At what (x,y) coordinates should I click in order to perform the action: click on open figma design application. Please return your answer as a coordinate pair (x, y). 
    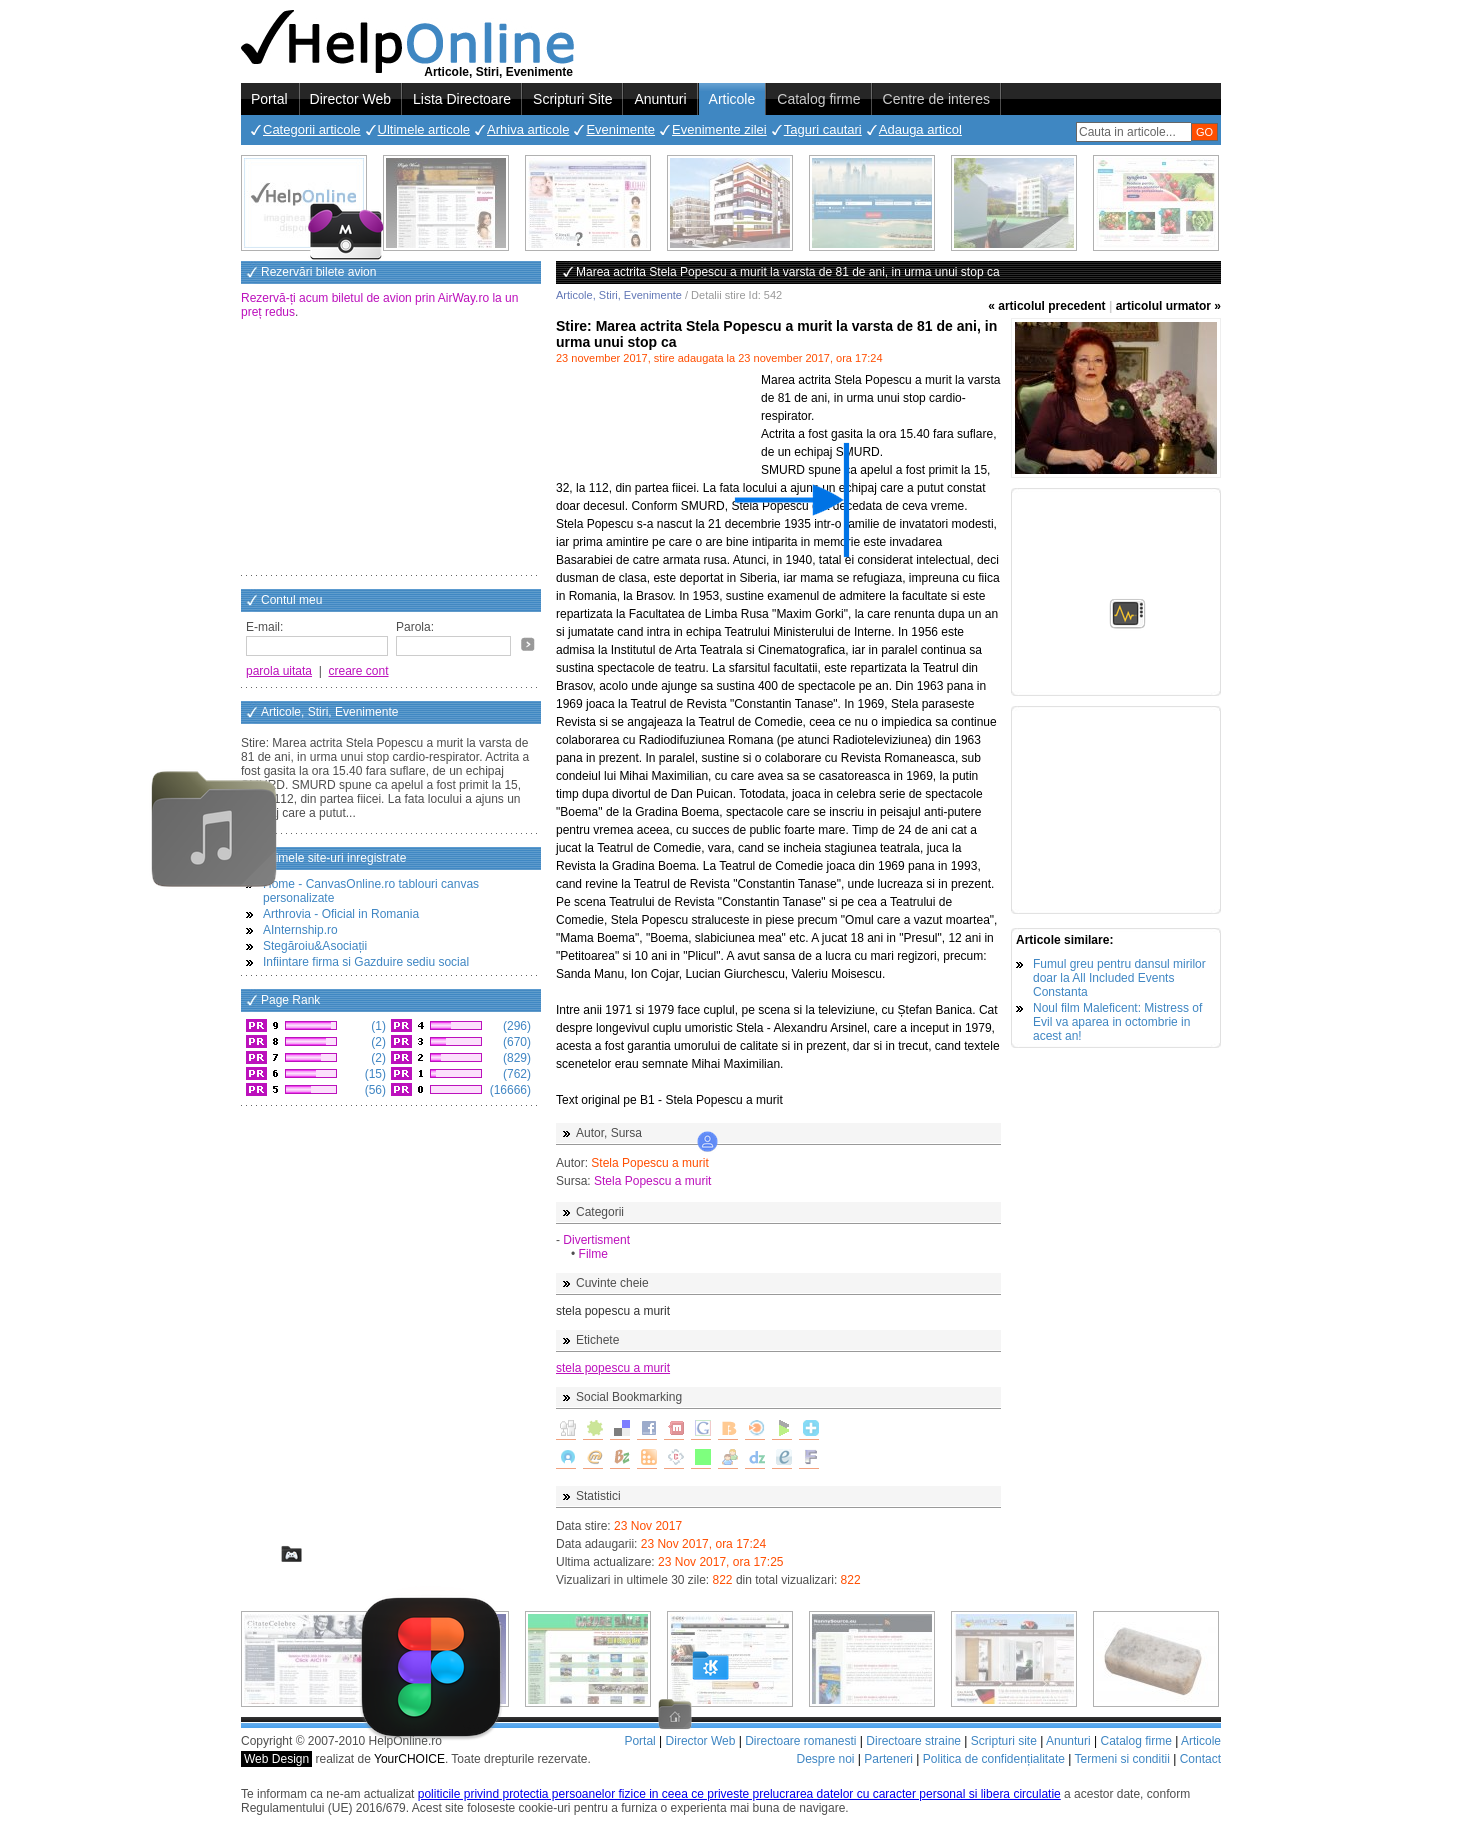
    Looking at the image, I should click on (431, 1667).